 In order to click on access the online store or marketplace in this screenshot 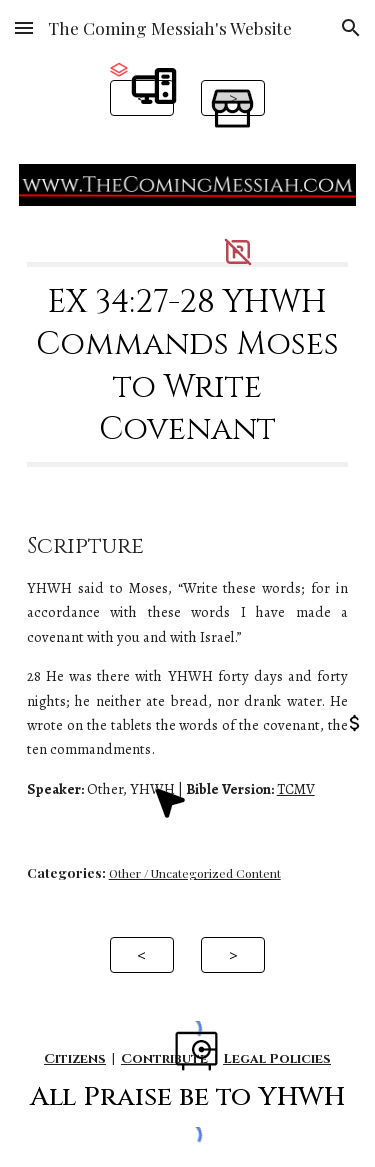, I will do `click(232, 108)`.